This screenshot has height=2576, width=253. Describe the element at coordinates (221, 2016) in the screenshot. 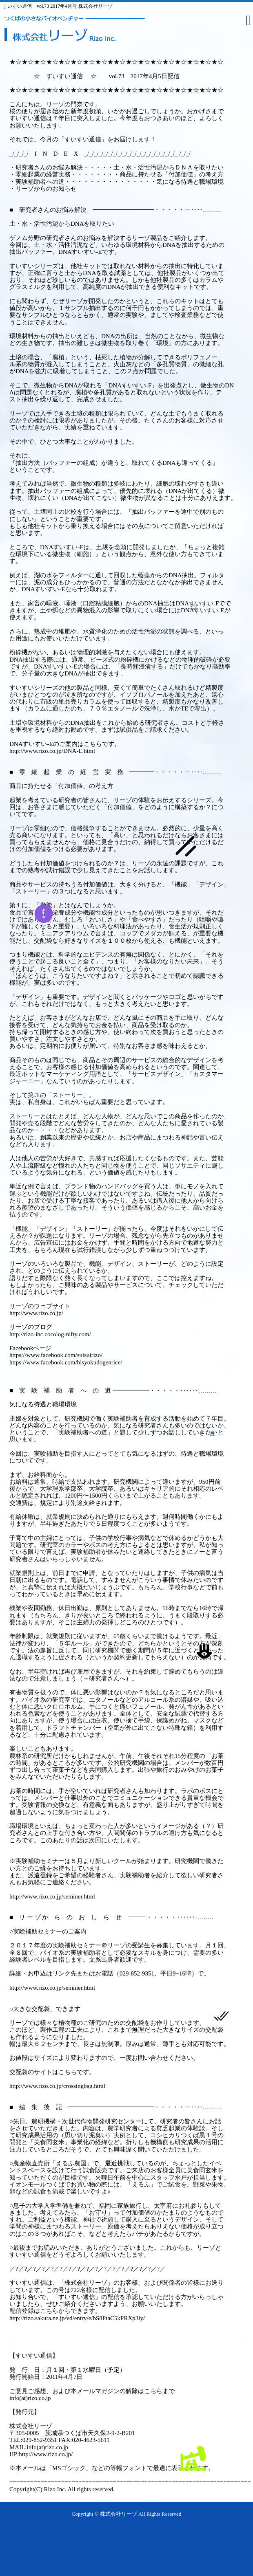

I see `indicates message has been read` at that location.